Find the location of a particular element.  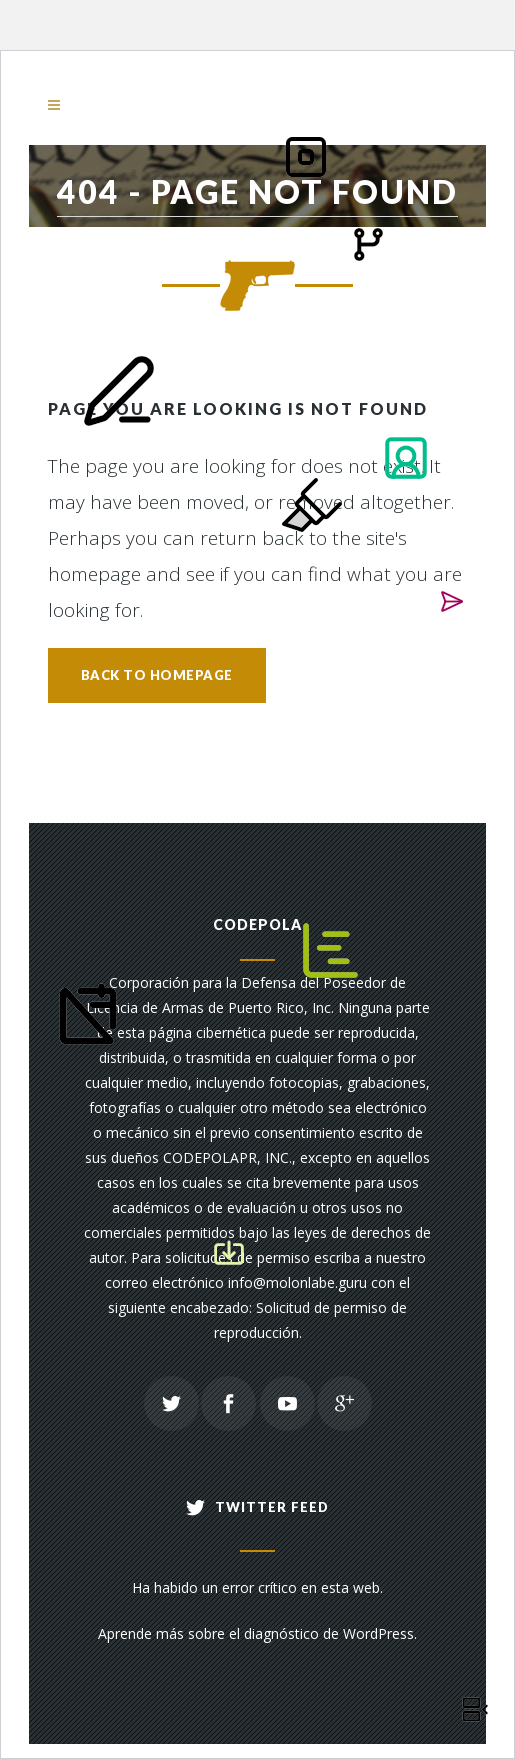

indicates calendar or scheduling is disabled is located at coordinates (88, 1016).